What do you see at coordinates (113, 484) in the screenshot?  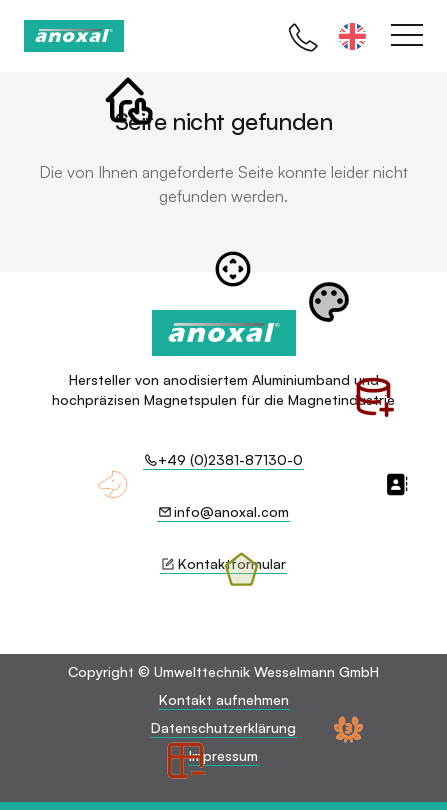 I see `access equestrian or horse-related features` at bounding box center [113, 484].